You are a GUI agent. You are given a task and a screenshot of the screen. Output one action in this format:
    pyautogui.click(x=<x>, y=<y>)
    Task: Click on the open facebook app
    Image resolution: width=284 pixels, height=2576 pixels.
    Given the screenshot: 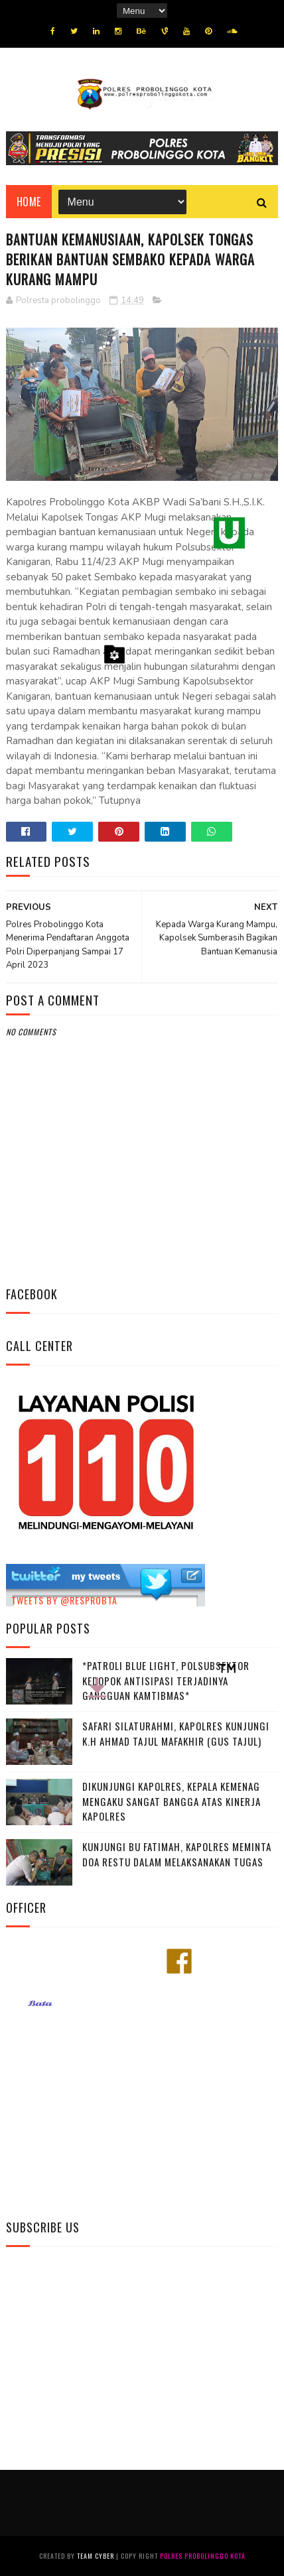 What is the action you would take?
    pyautogui.click(x=179, y=1961)
    